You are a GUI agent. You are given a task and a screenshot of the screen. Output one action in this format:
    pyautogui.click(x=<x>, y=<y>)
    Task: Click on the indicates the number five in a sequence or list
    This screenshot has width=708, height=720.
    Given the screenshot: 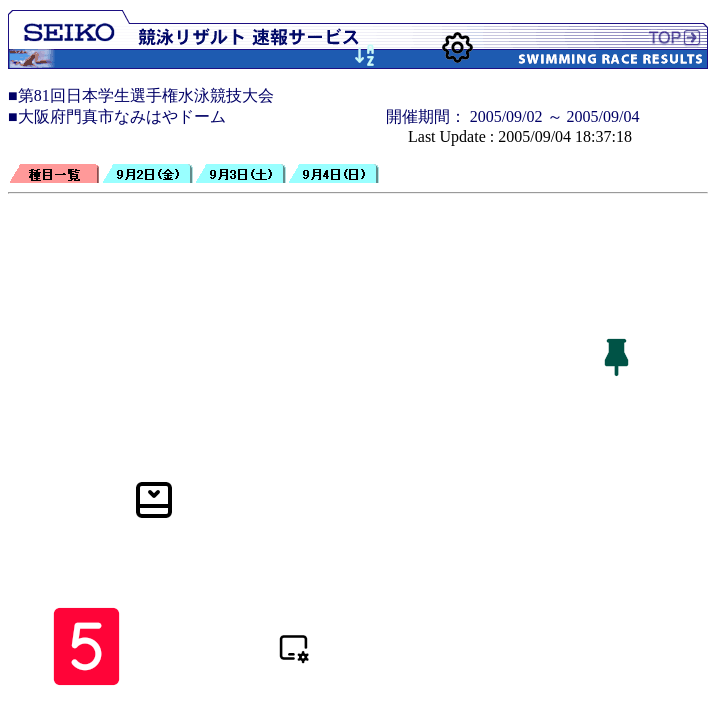 What is the action you would take?
    pyautogui.click(x=86, y=646)
    